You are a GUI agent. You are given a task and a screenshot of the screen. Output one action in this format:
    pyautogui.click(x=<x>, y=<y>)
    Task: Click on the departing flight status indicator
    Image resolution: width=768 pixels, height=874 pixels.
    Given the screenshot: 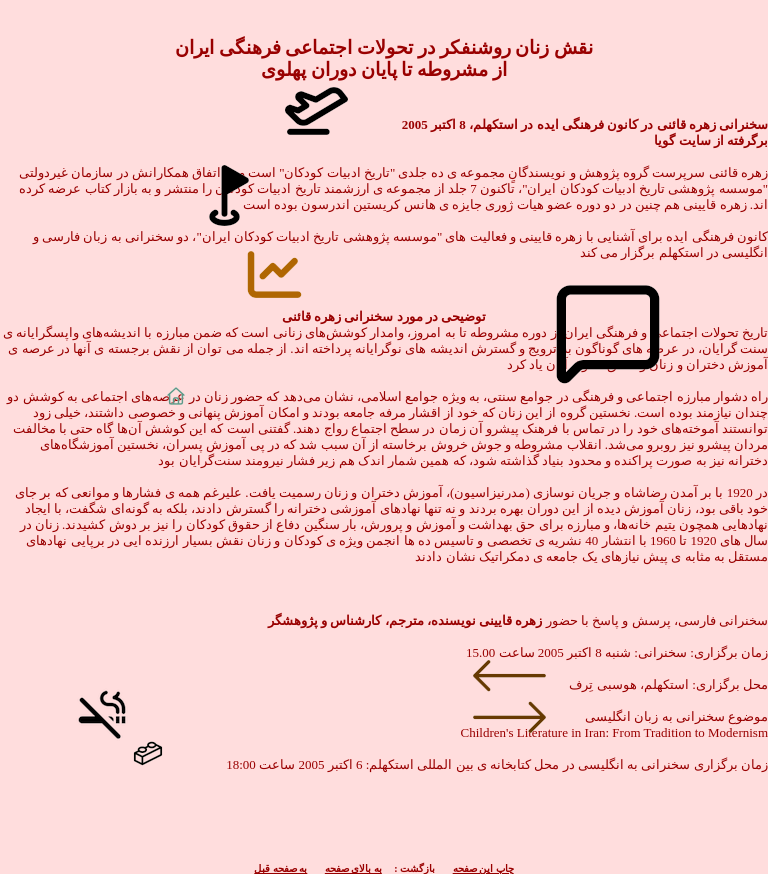 What is the action you would take?
    pyautogui.click(x=316, y=109)
    